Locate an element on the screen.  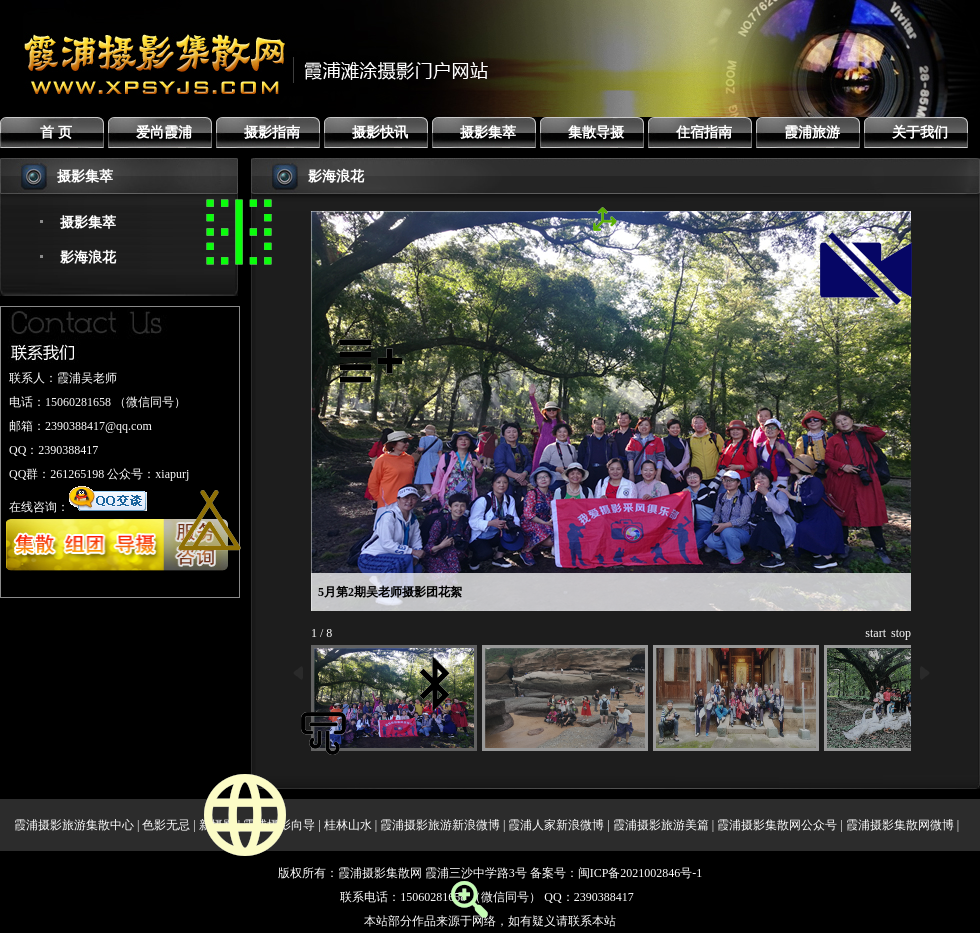
turn off camera or disable video is located at coordinates (866, 270).